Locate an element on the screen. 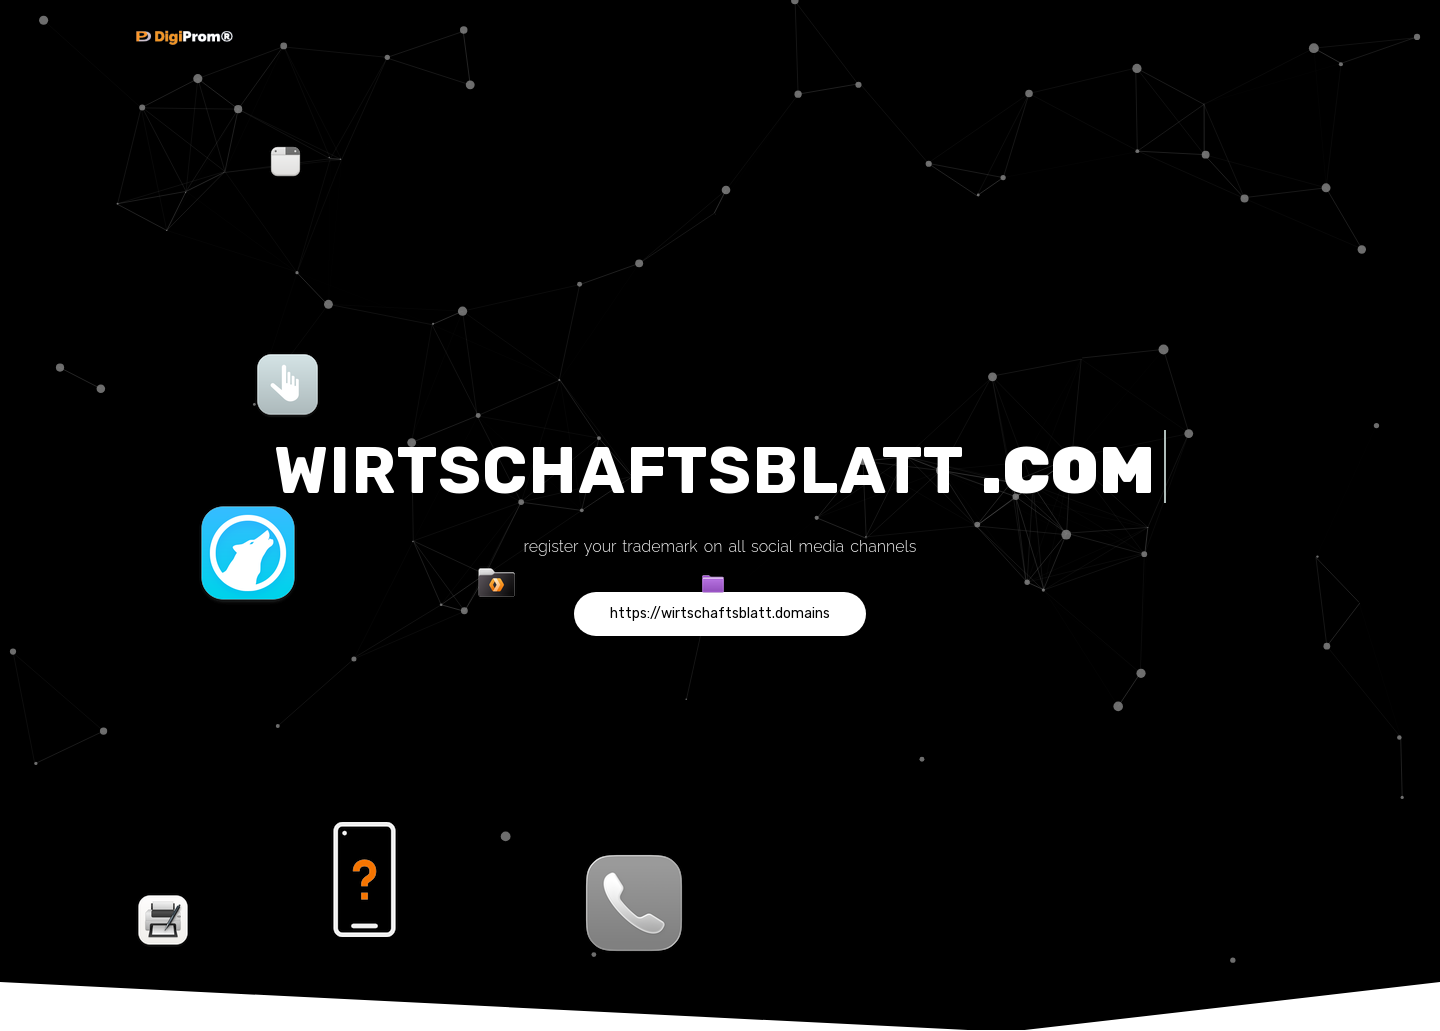  open cloudflare workers project folder is located at coordinates (496, 583).